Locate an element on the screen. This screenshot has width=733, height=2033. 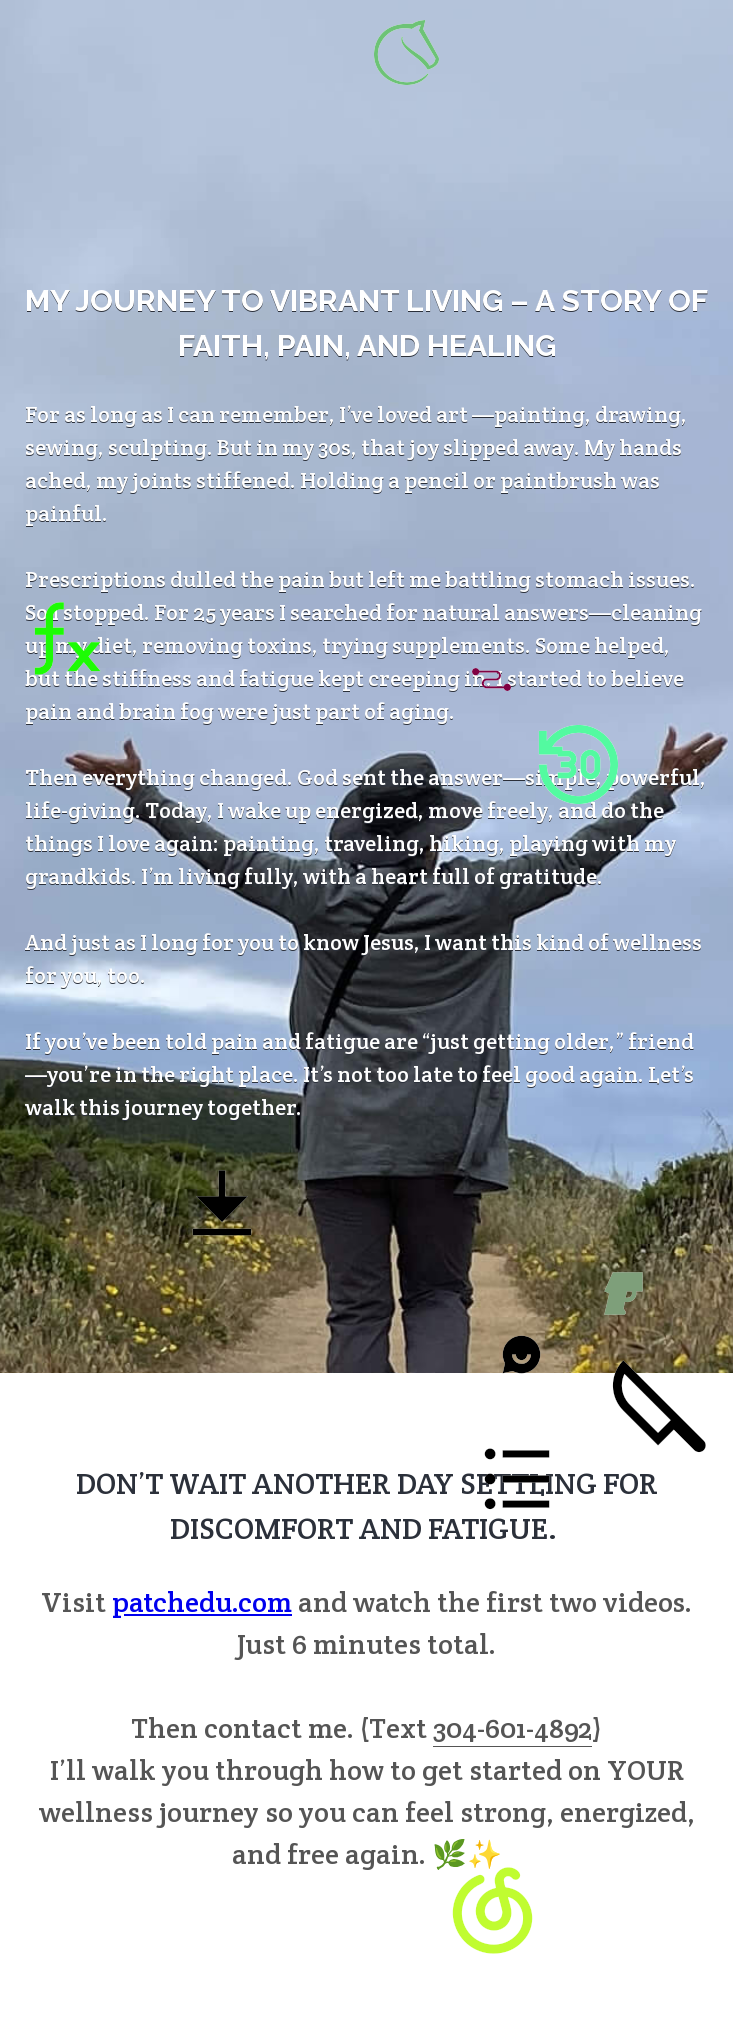
rewind 30 seconds is located at coordinates (578, 764).